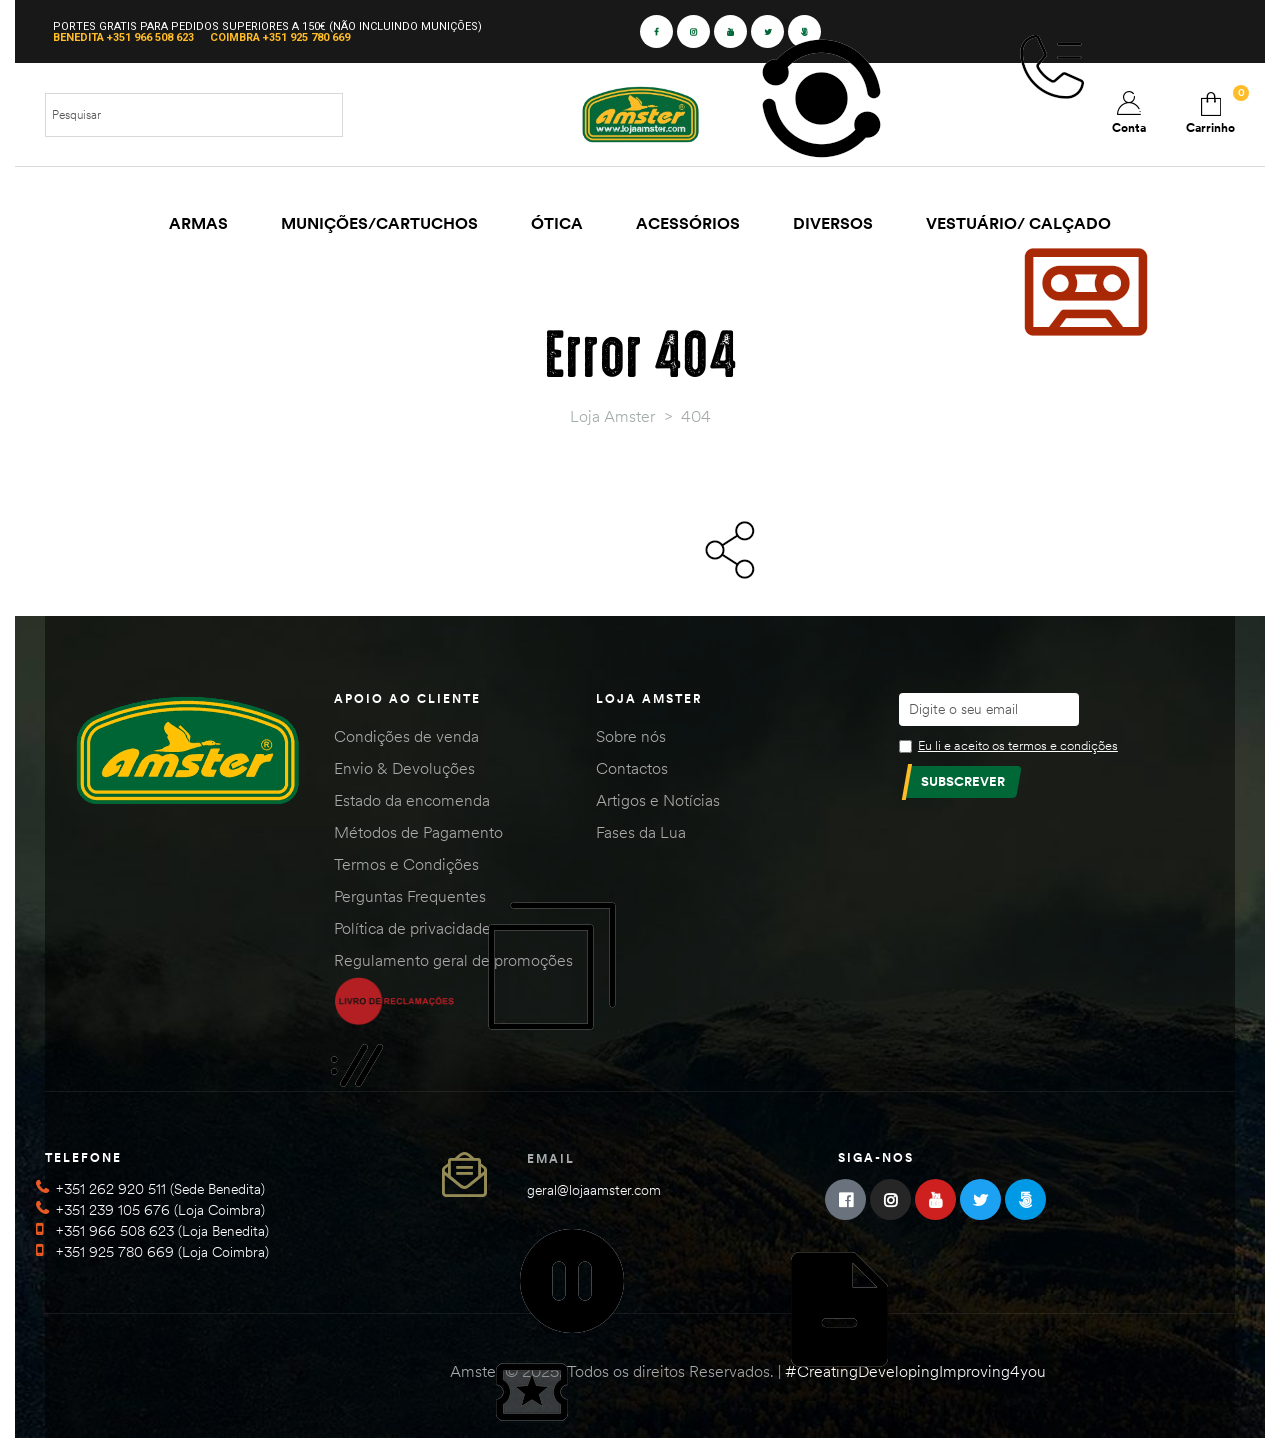 This screenshot has height=1439, width=1280. Describe the element at coordinates (821, 98) in the screenshot. I see `analyze or process data` at that location.